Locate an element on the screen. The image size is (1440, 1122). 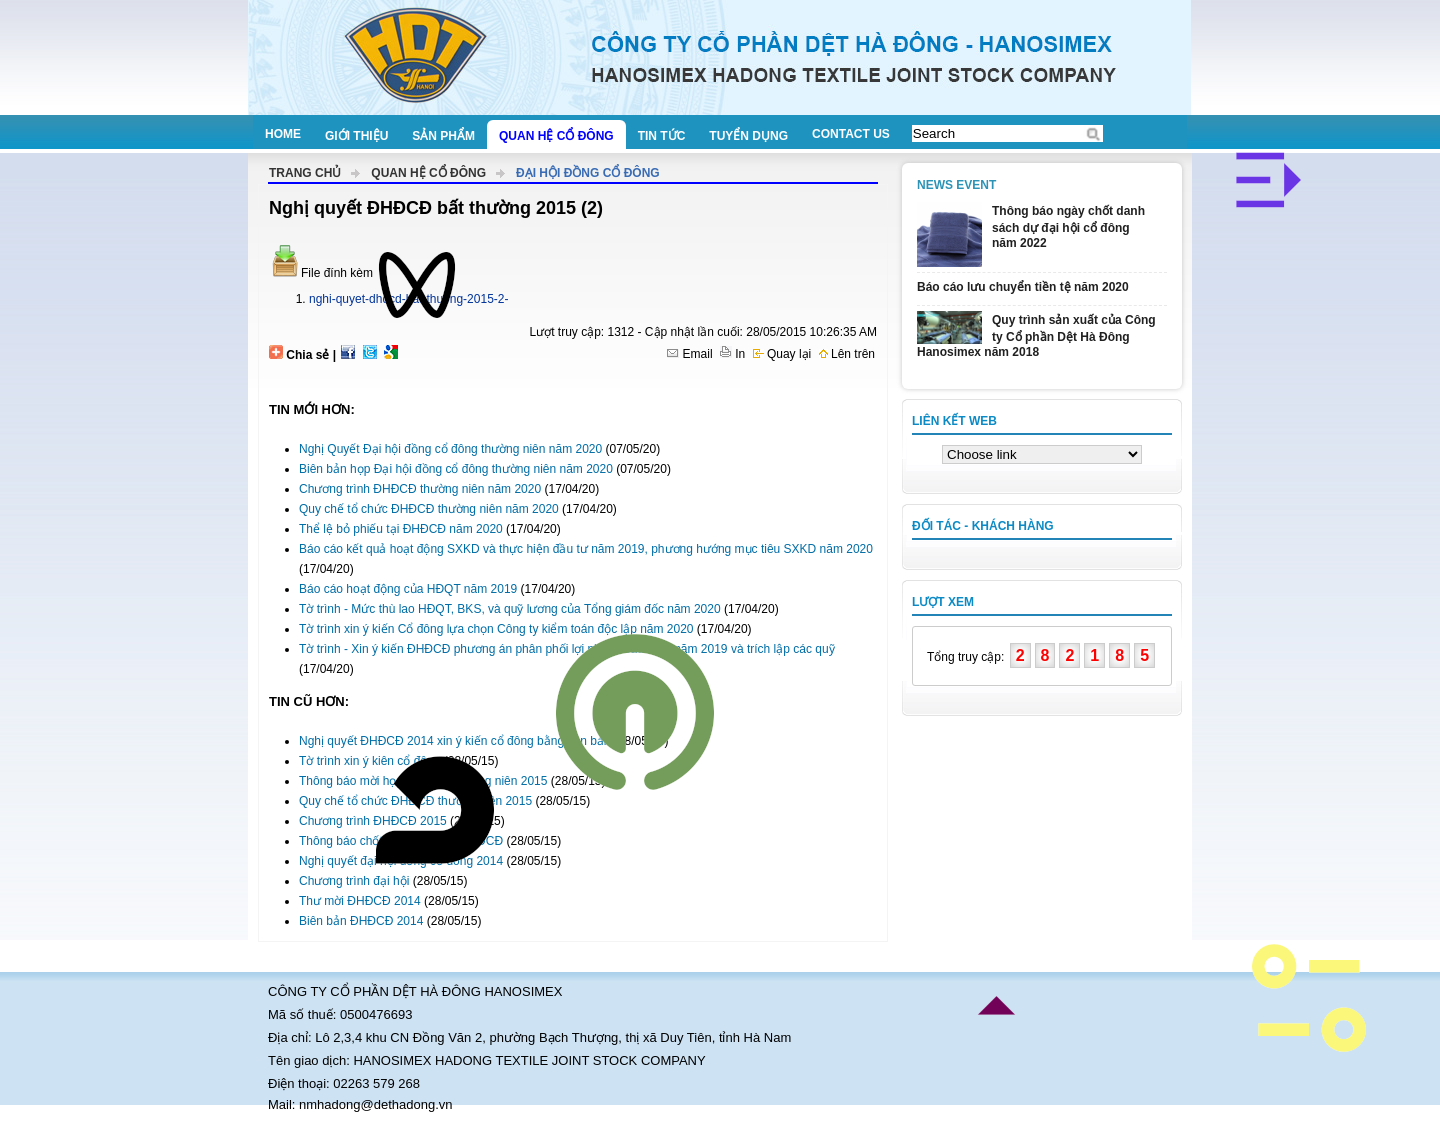
open Qwiklabs learning platform is located at coordinates (635, 712).